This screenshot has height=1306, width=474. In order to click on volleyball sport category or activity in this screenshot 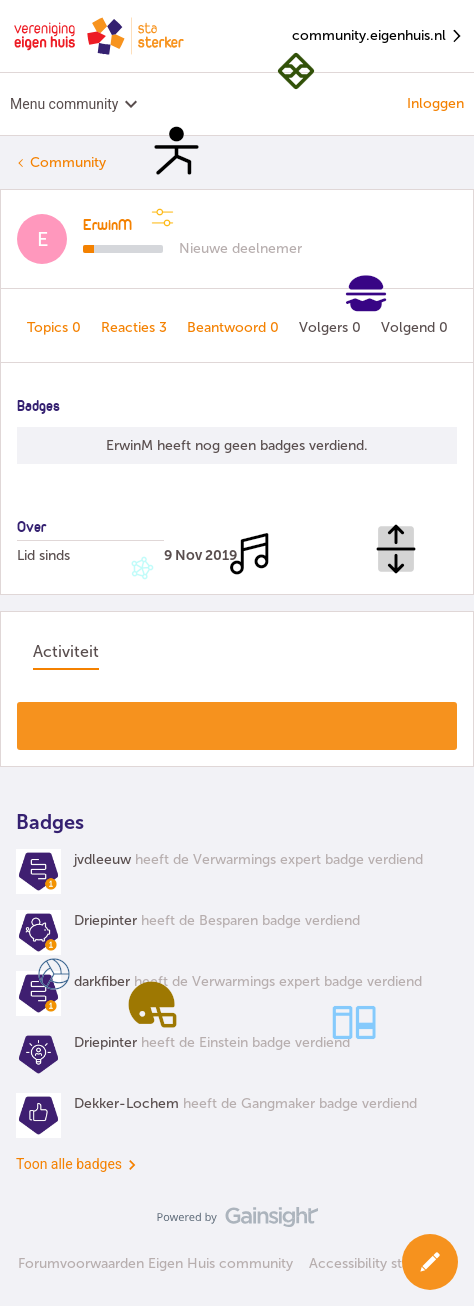, I will do `click(54, 974)`.